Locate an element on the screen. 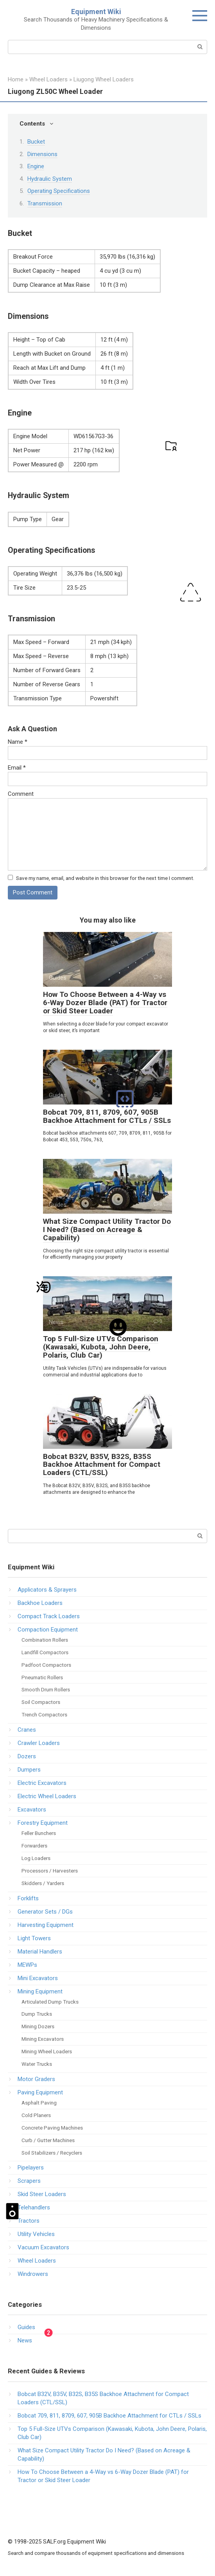 The height and width of the screenshot is (2576, 215). embed code snippet in a container is located at coordinates (125, 1099).